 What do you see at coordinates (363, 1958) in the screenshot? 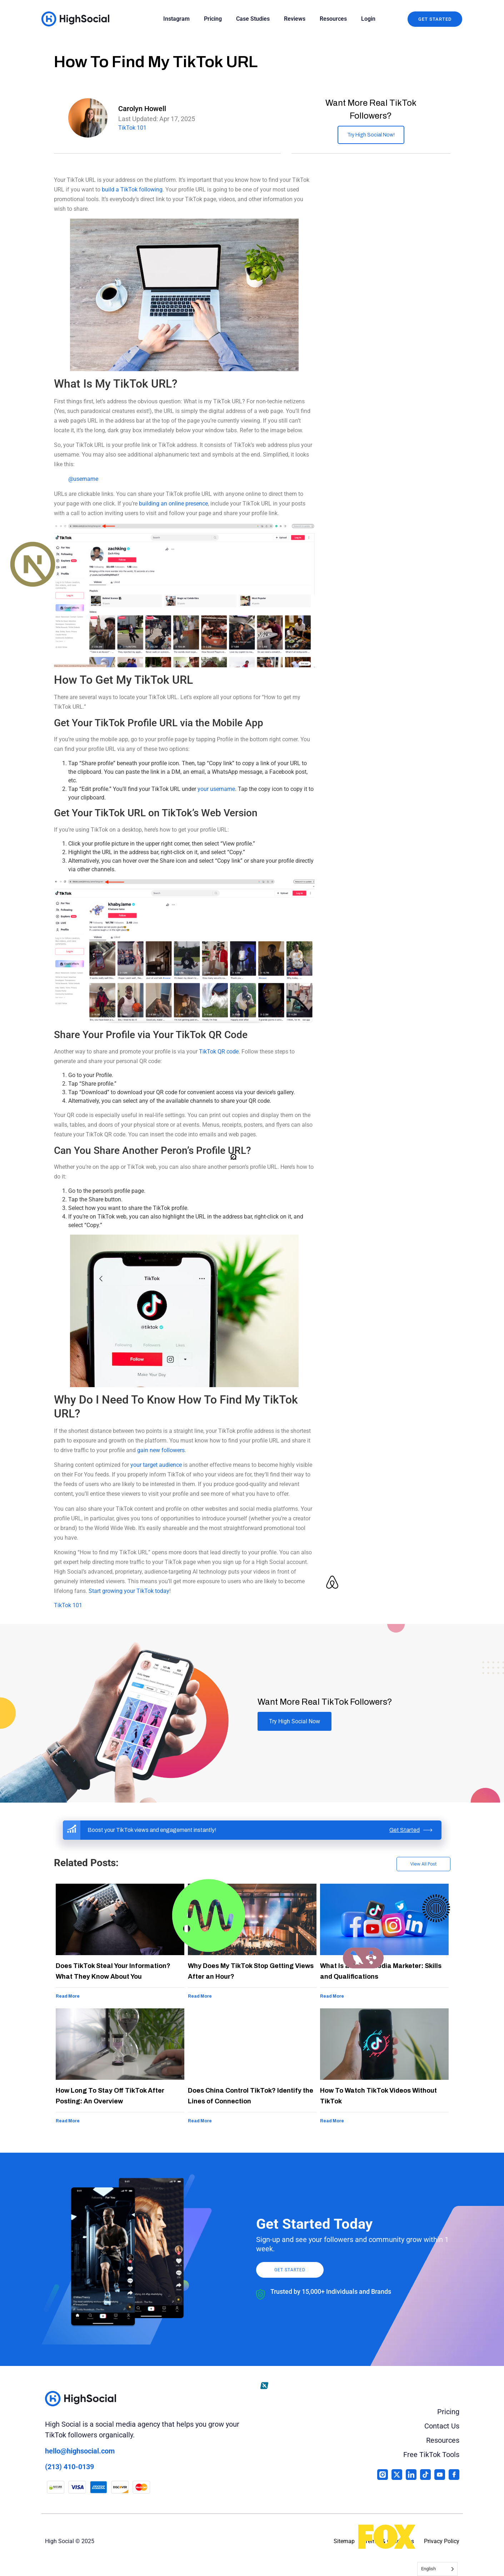
I see `LangGraph platform or integration` at bounding box center [363, 1958].